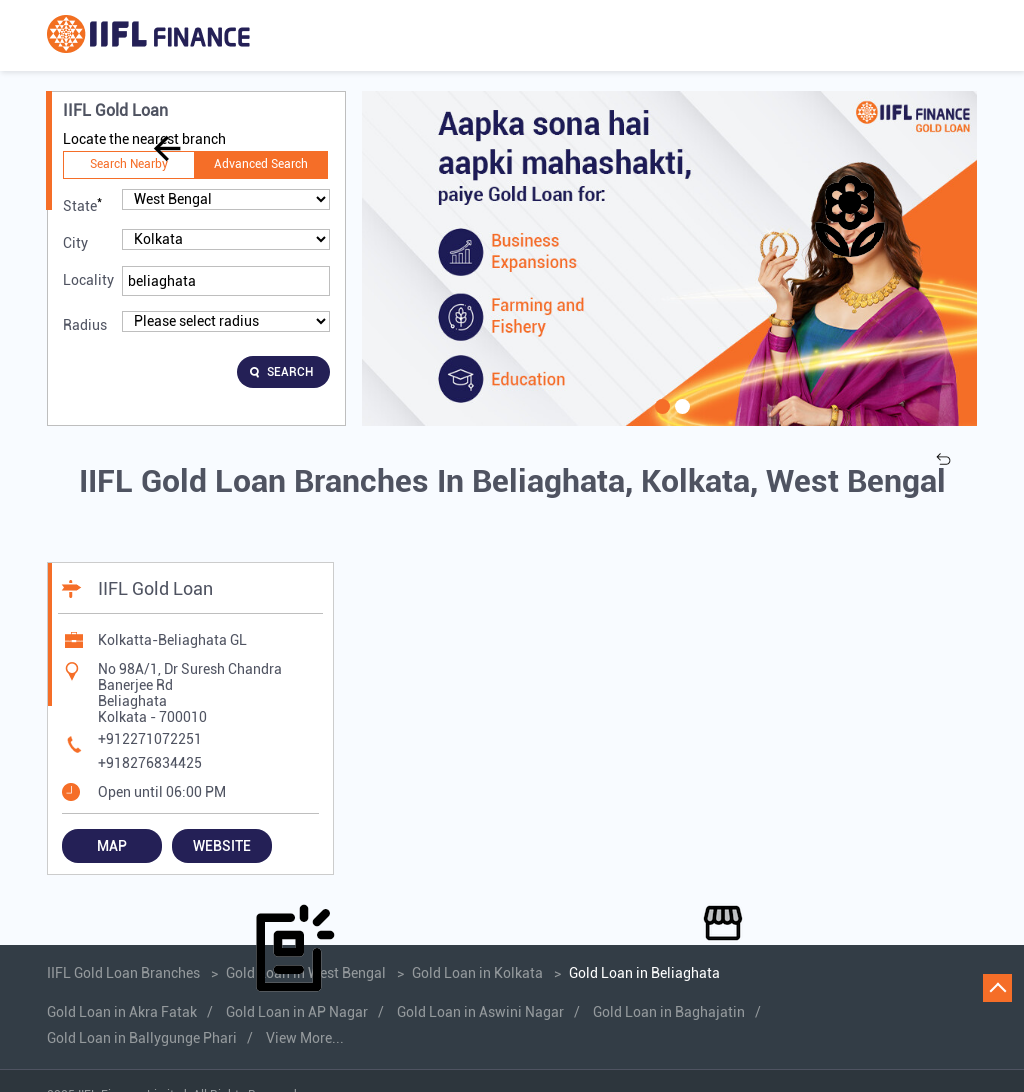  Describe the element at coordinates (723, 923) in the screenshot. I see `browse nearby shops or stores` at that location.